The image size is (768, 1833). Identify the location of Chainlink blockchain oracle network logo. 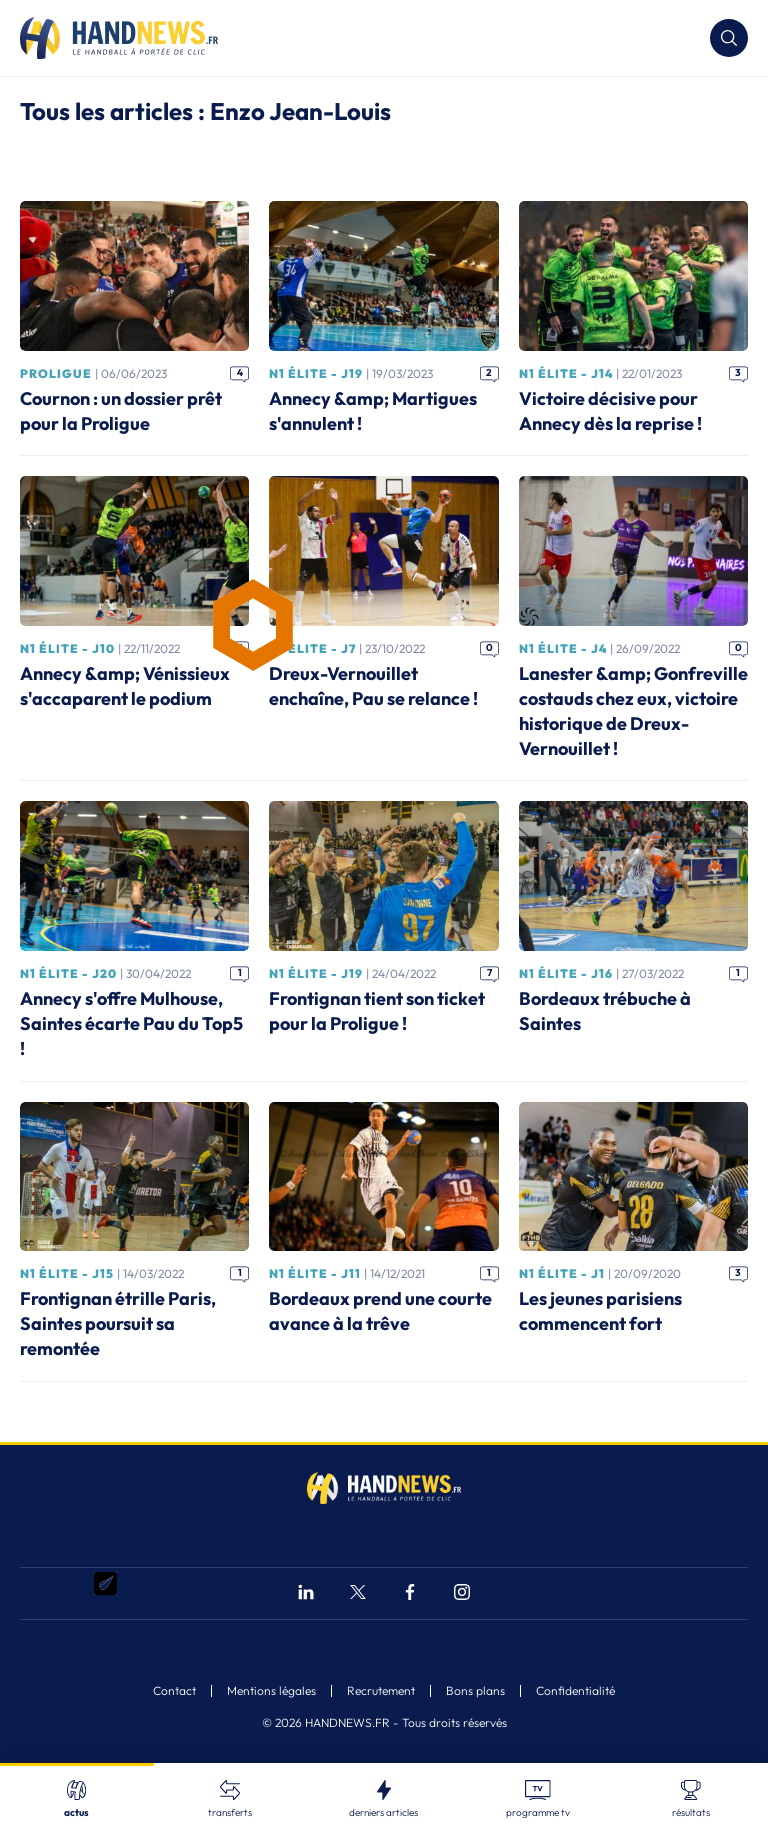
(253, 625).